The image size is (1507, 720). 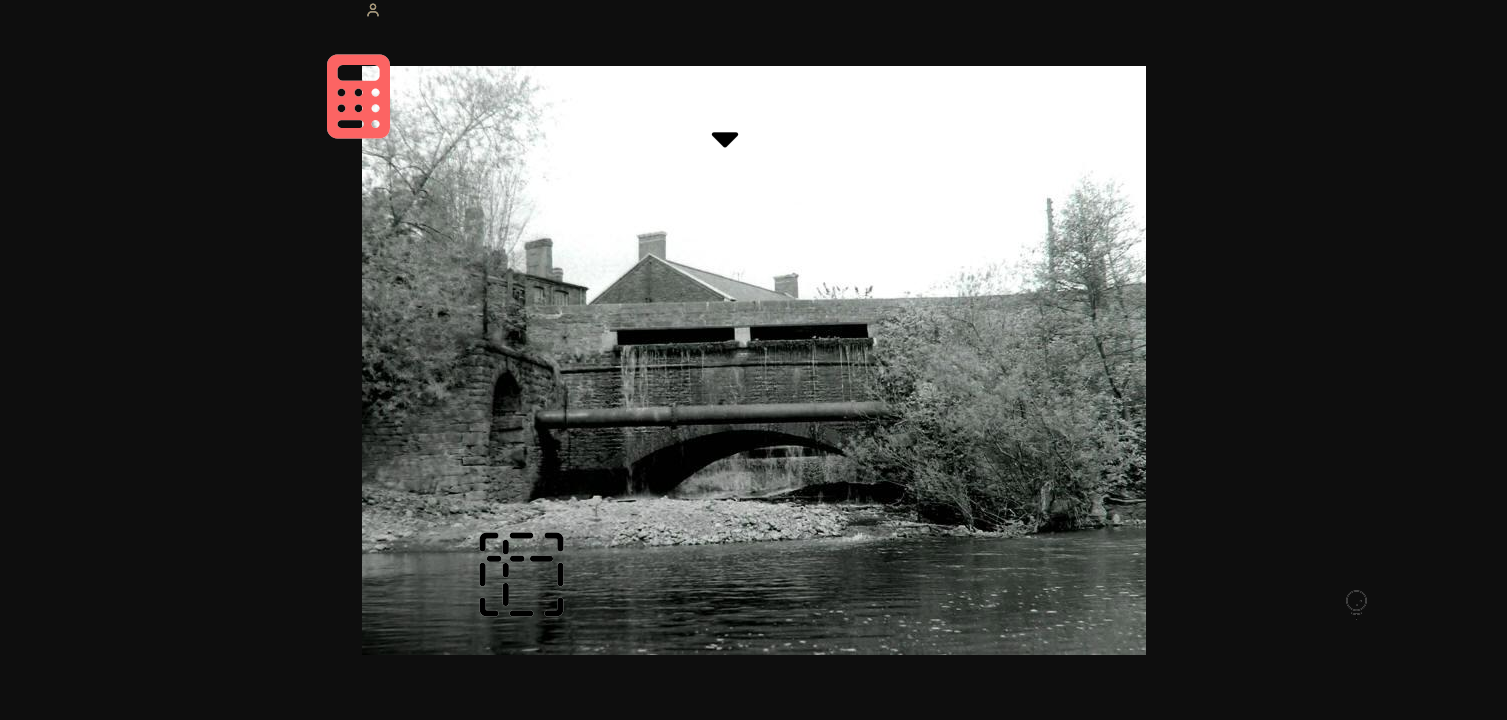 What do you see at coordinates (358, 96) in the screenshot?
I see `open the calculator app` at bounding box center [358, 96].